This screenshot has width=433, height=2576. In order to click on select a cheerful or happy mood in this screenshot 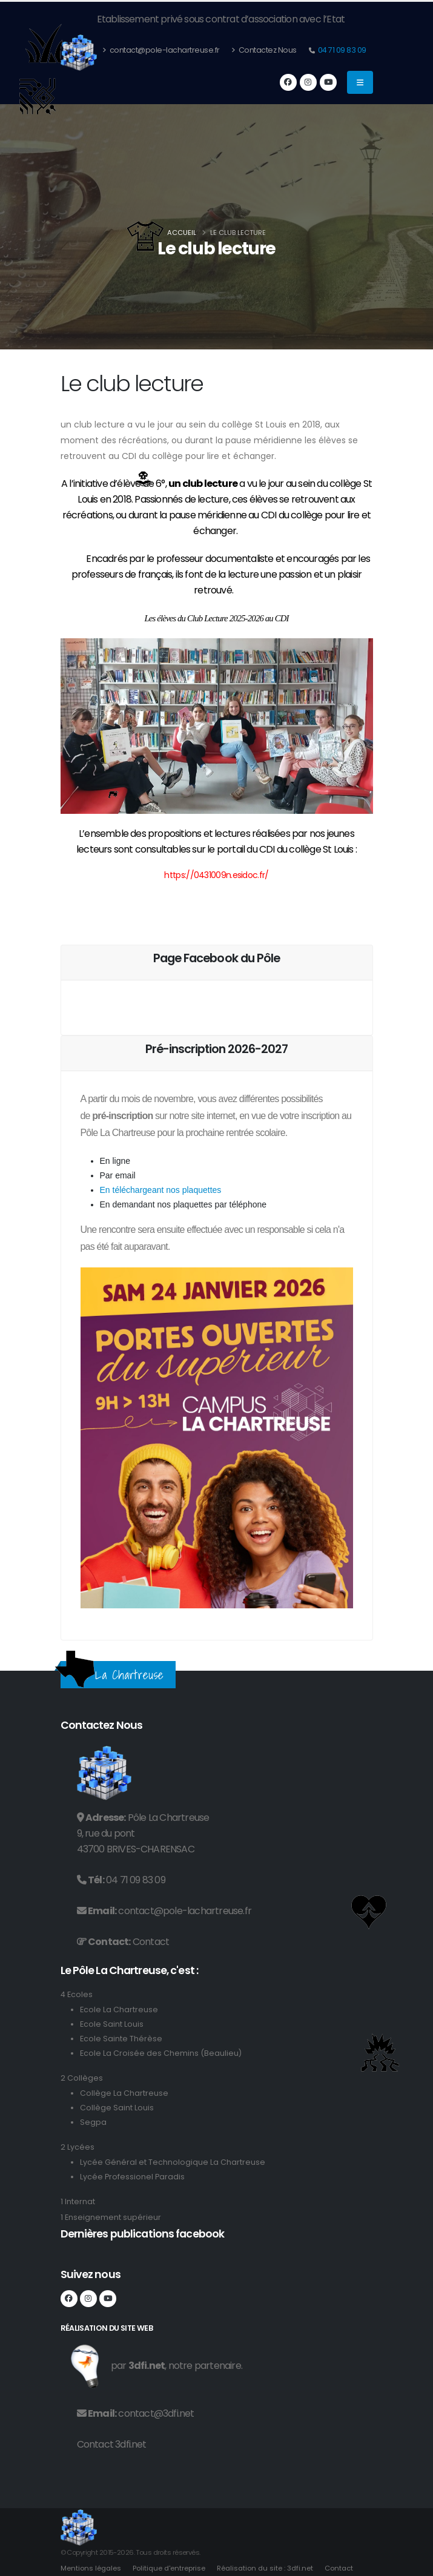, I will do `click(369, 1912)`.